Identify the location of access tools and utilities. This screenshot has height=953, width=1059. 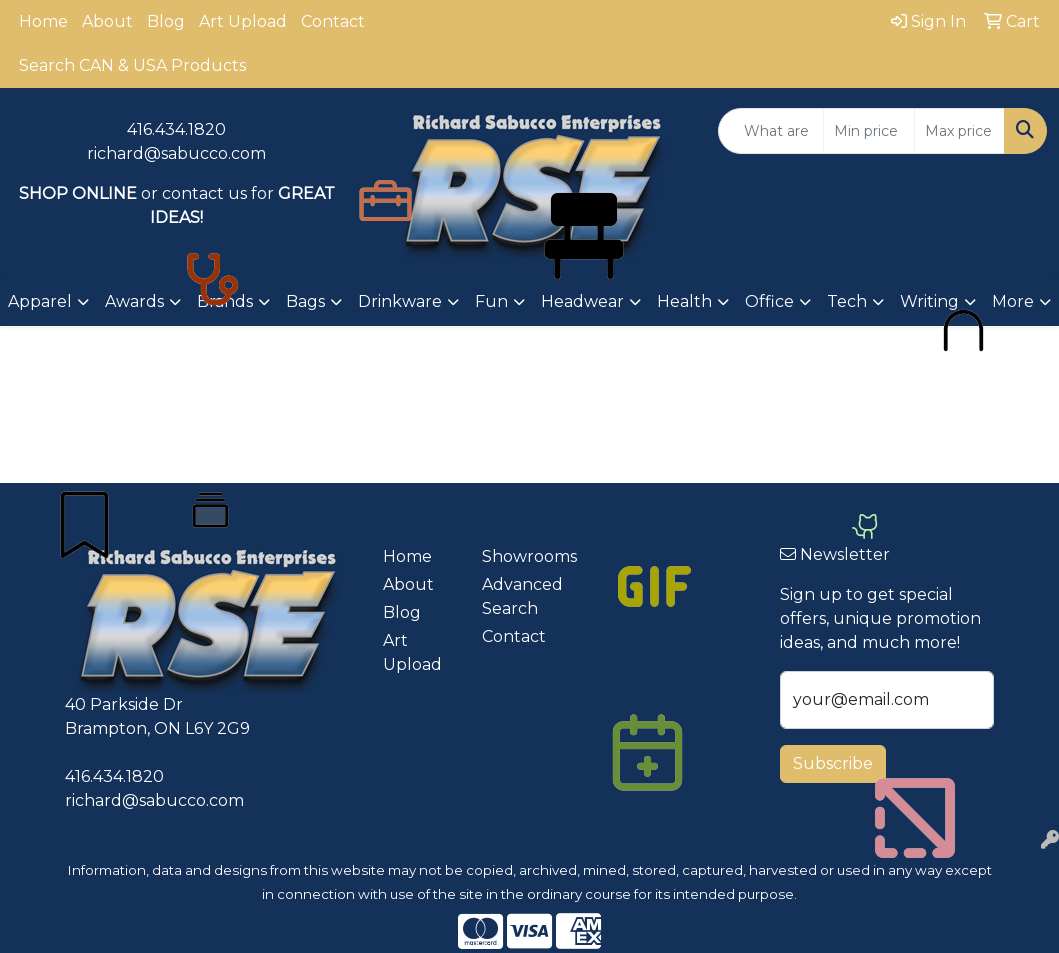
(385, 202).